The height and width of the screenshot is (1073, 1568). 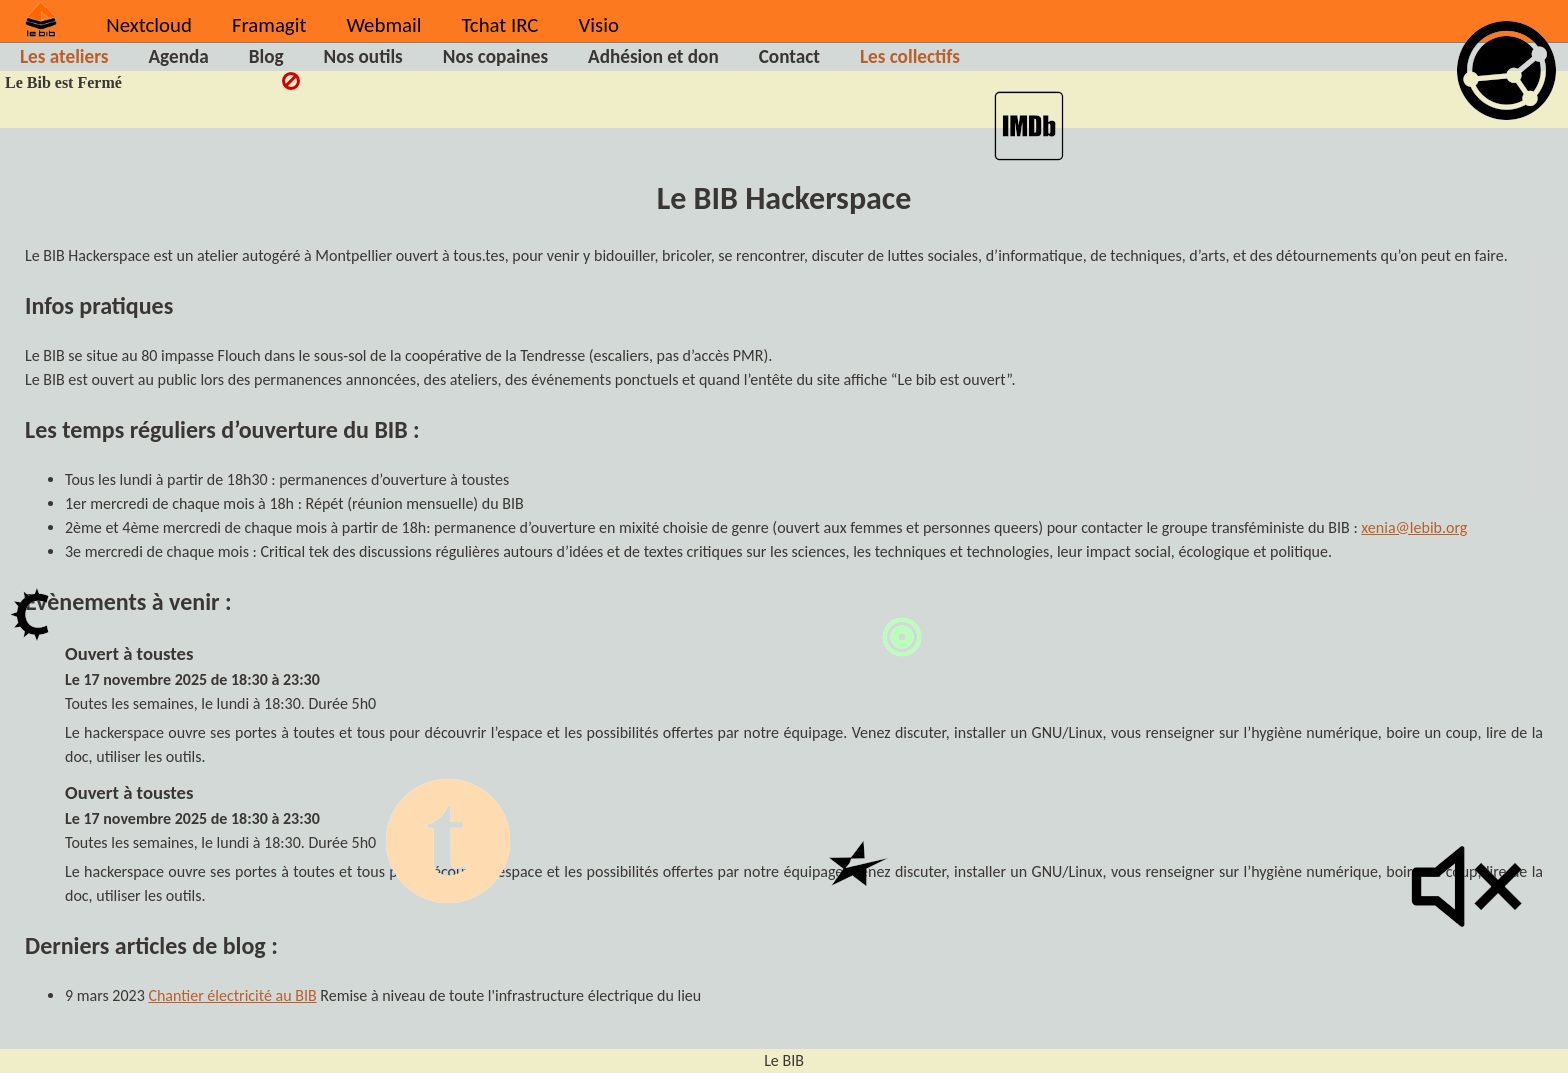 I want to click on open syncthing file synchronization app, so click(x=1506, y=70).